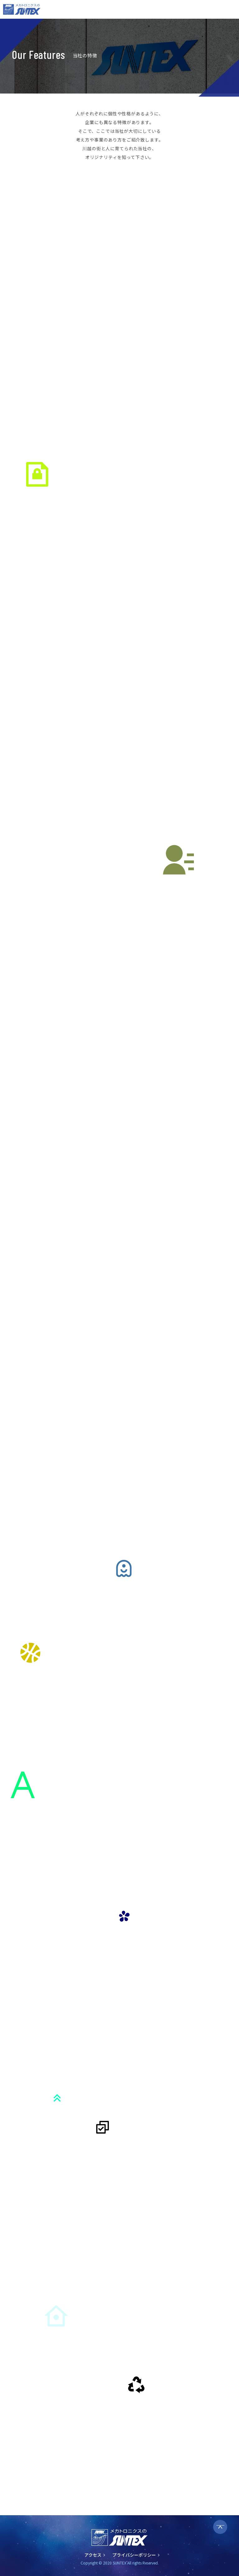  Describe the element at coordinates (23, 1784) in the screenshot. I see `change the font family in a text editor` at that location.